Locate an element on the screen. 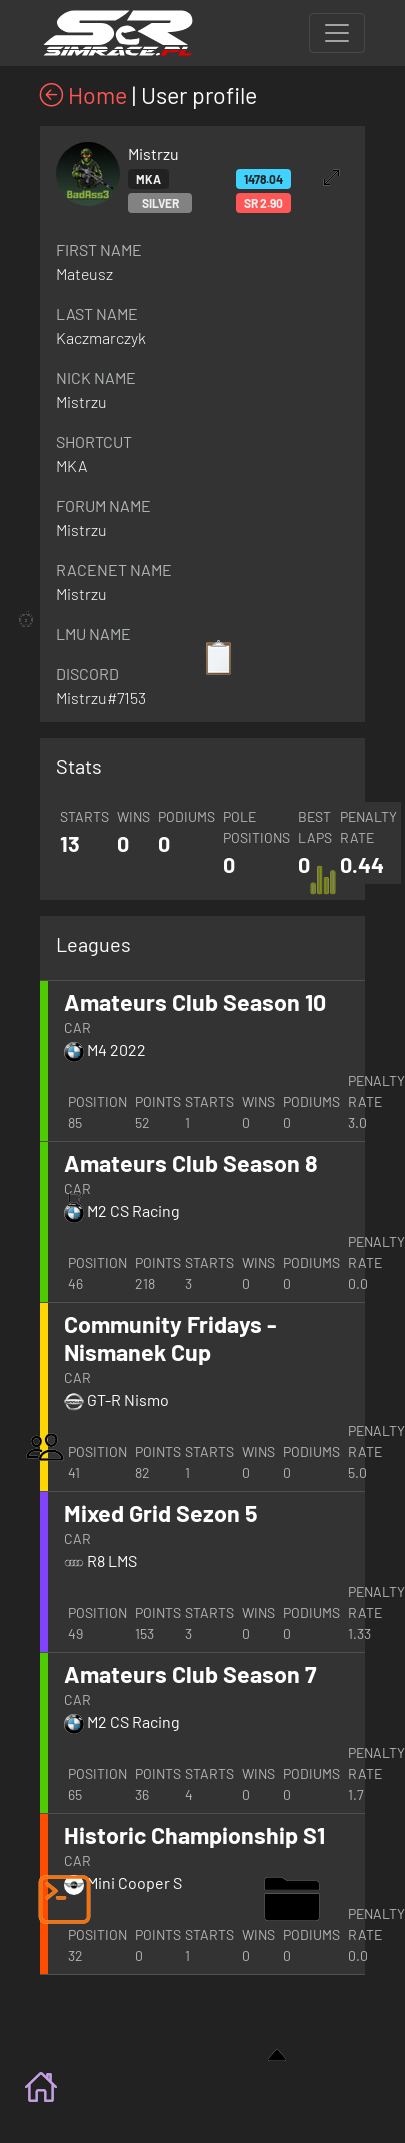 Image resolution: width=405 pixels, height=2143 pixels. view statistics and analytics is located at coordinates (323, 880).